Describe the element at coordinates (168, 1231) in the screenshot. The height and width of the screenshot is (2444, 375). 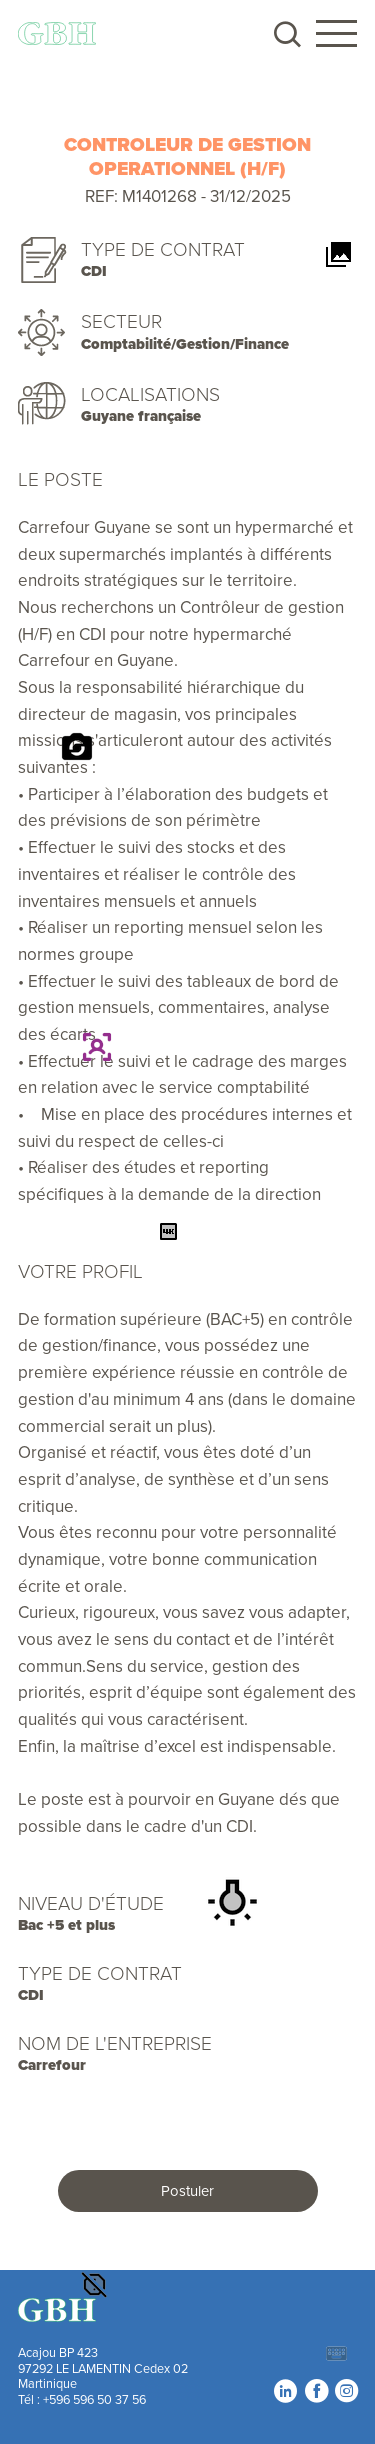
I see `indicates 4K resolution video quality` at that location.